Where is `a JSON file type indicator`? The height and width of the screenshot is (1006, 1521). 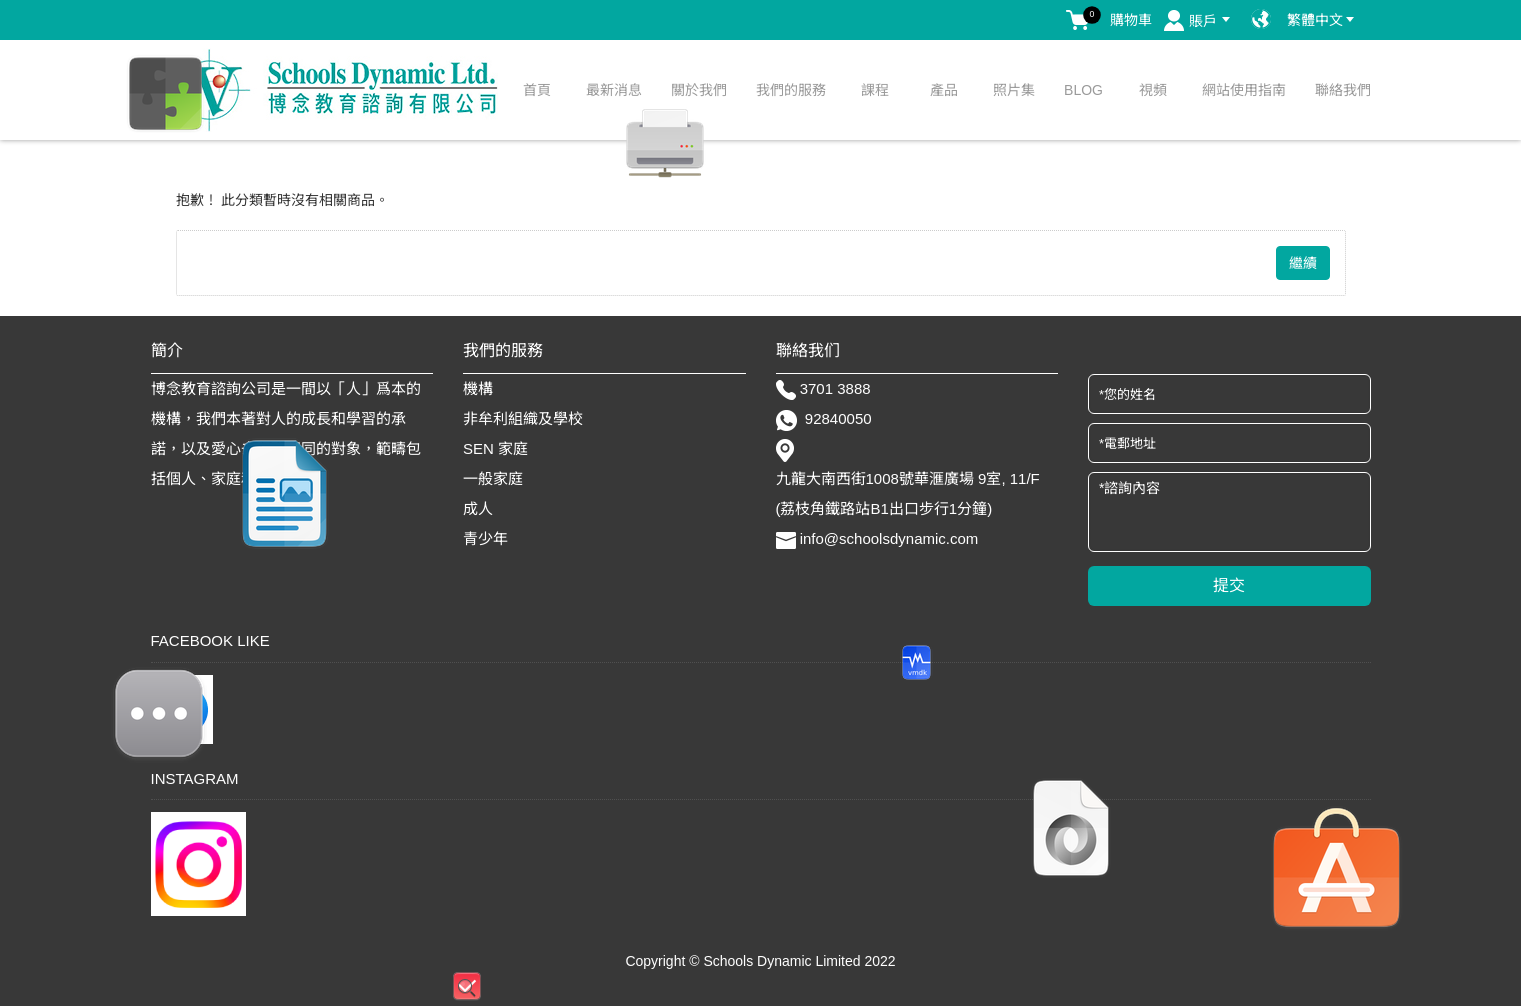 a JSON file type indicator is located at coordinates (1071, 828).